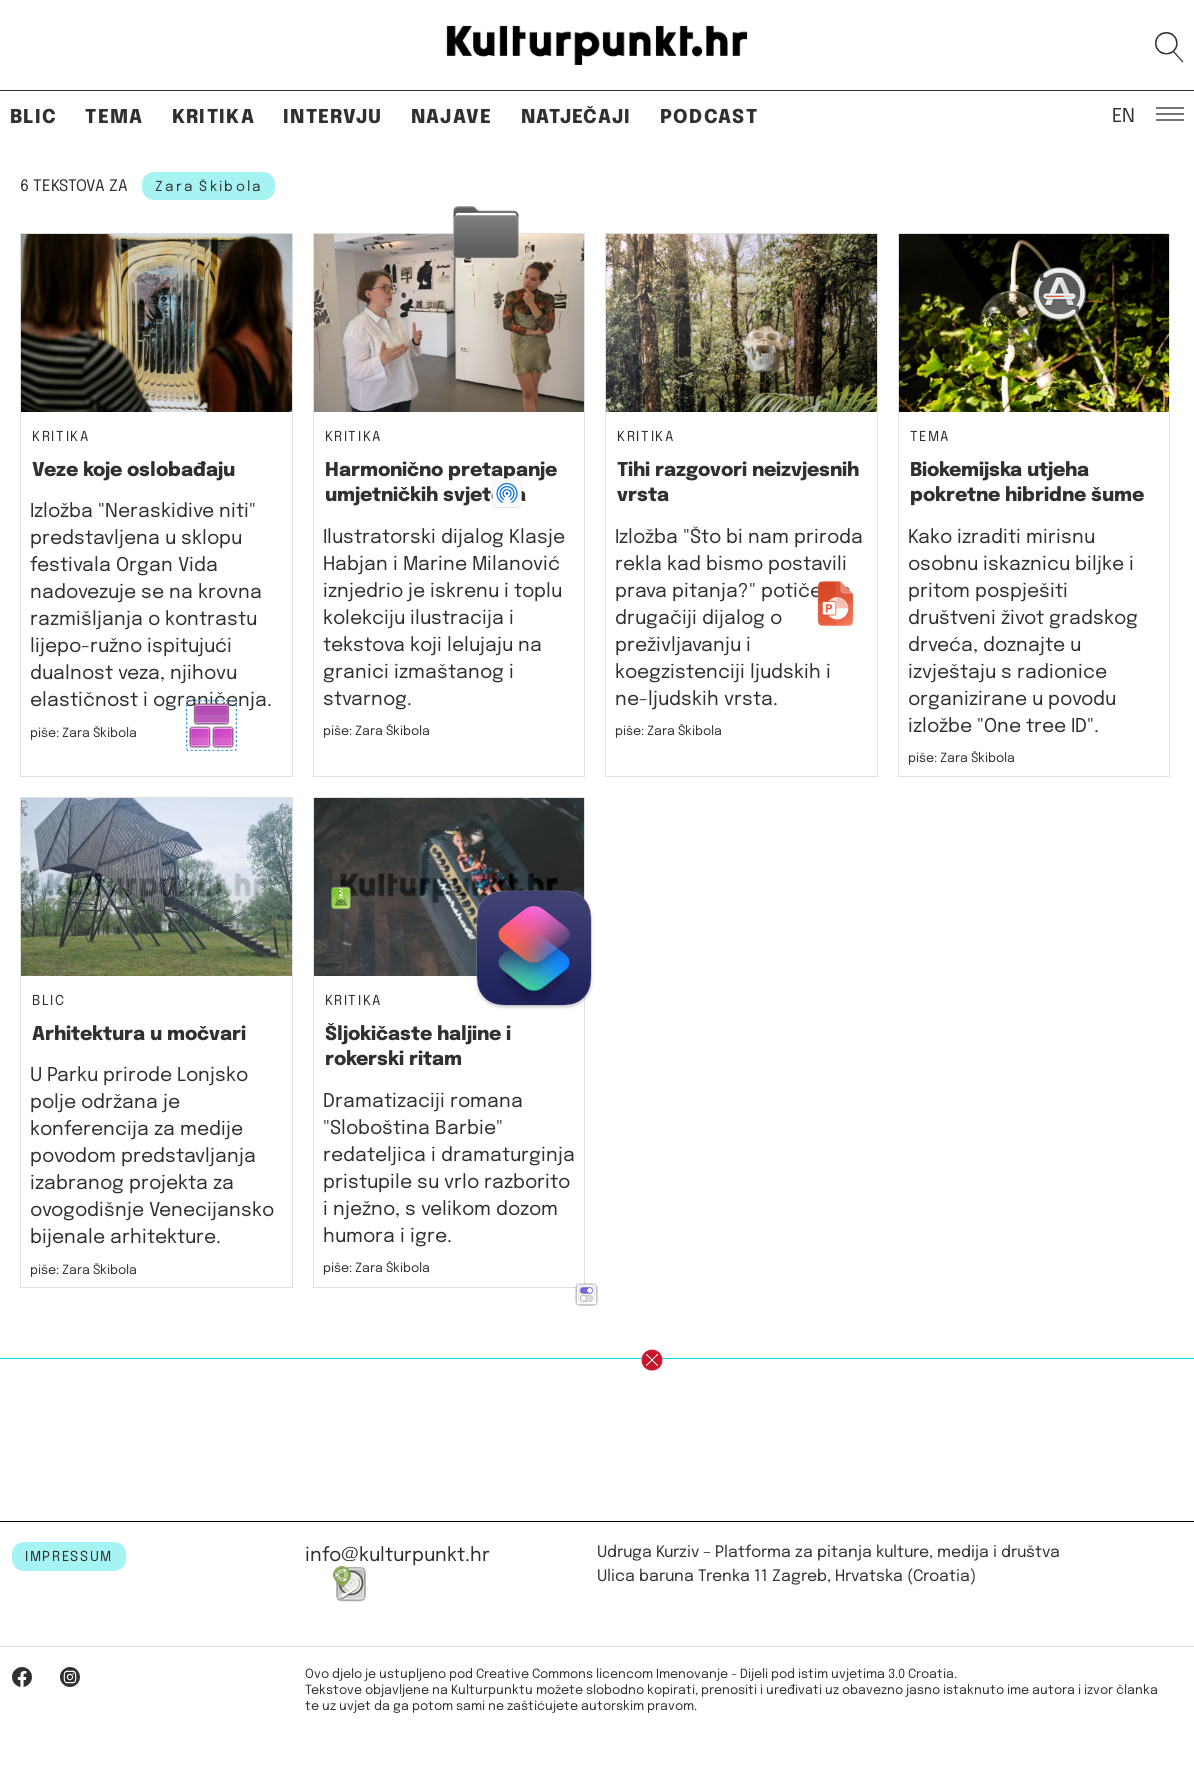 This screenshot has height=1771, width=1194. What do you see at coordinates (351, 1584) in the screenshot?
I see `launch the ubiquity installer for ubuntu` at bounding box center [351, 1584].